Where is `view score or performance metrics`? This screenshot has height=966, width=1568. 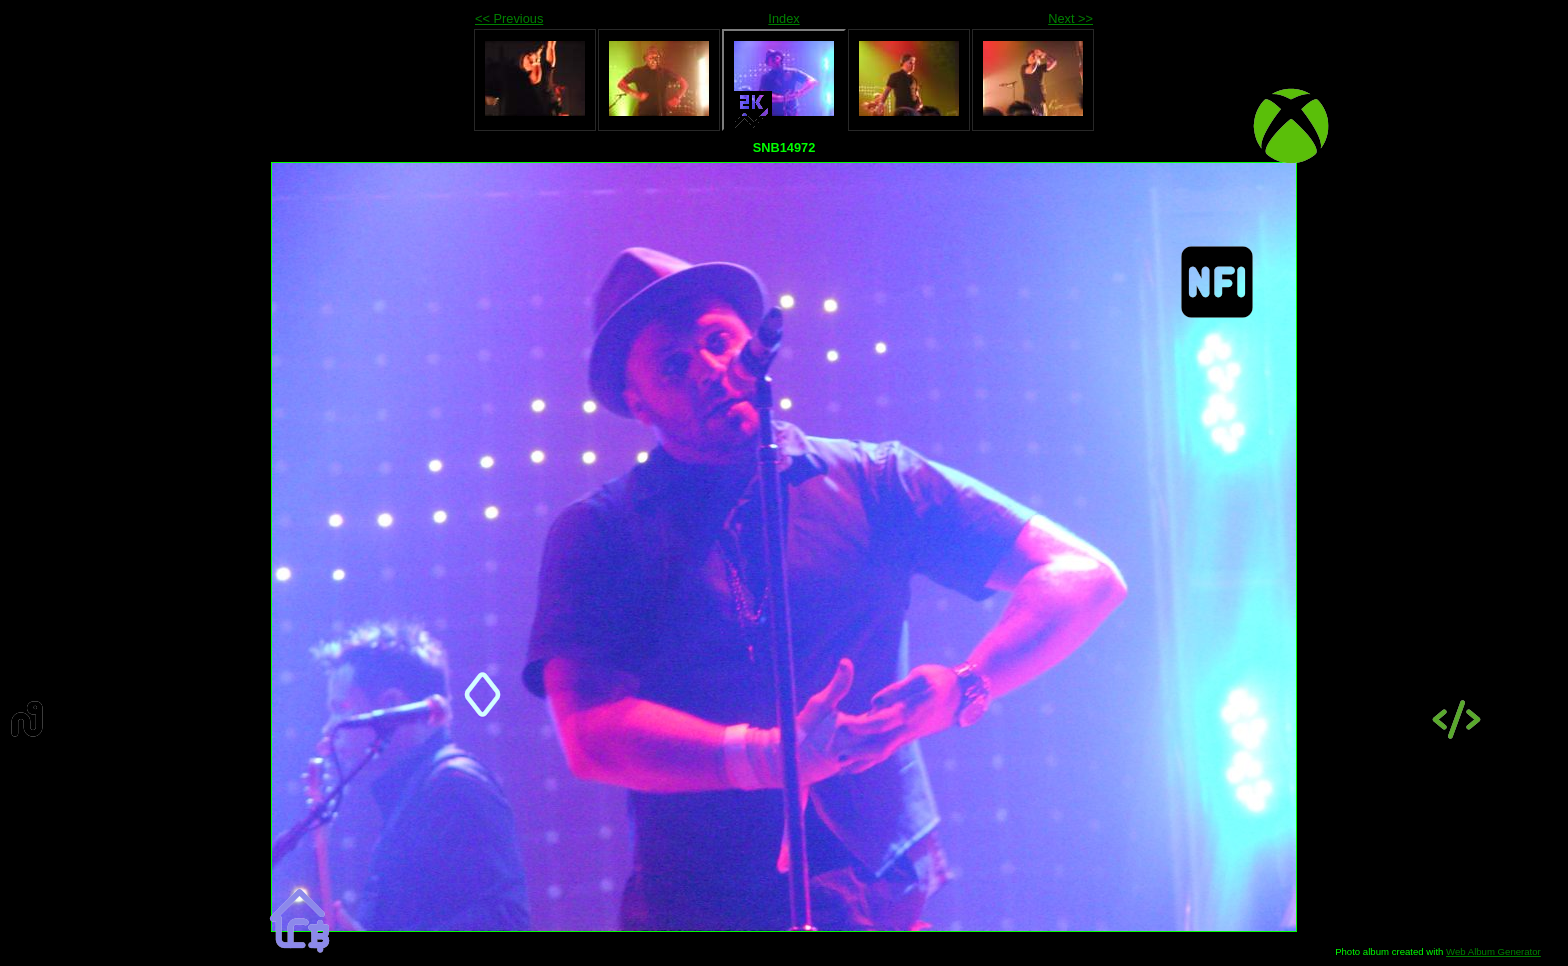
view score or performance metrics is located at coordinates (751, 111).